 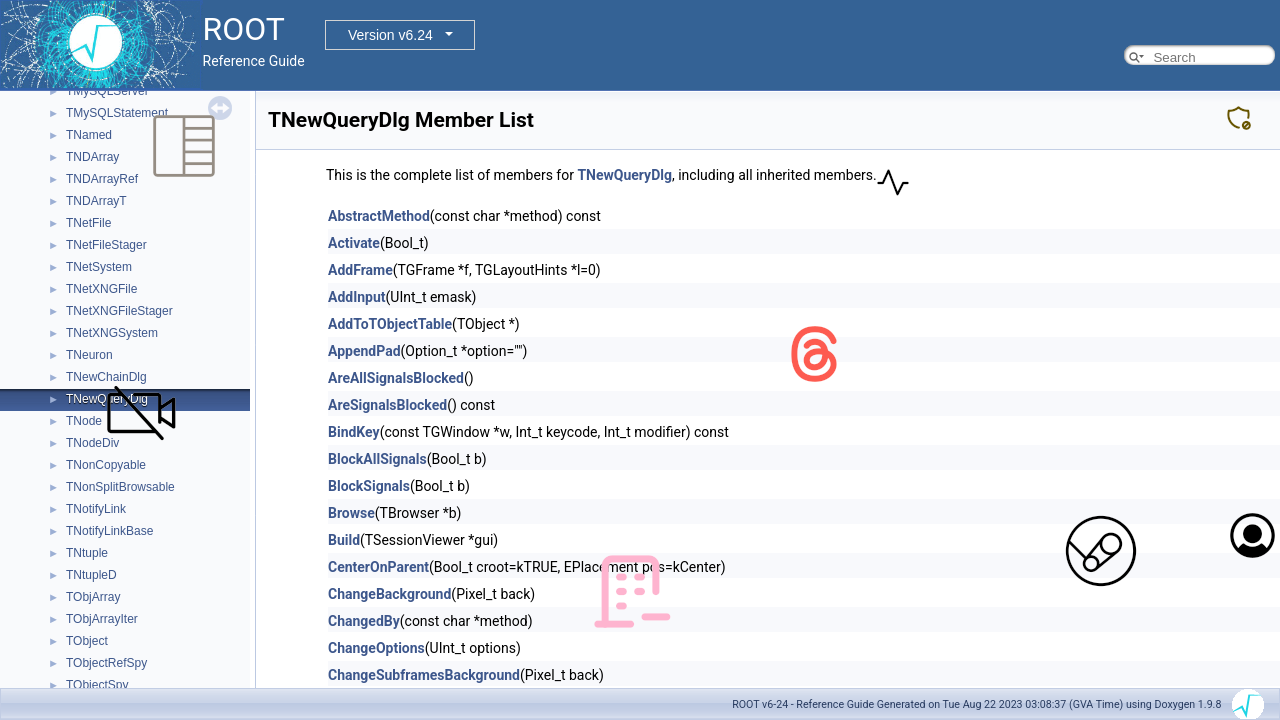 What do you see at coordinates (184, 146) in the screenshot?
I see `toggle half-fill or partial selection` at bounding box center [184, 146].